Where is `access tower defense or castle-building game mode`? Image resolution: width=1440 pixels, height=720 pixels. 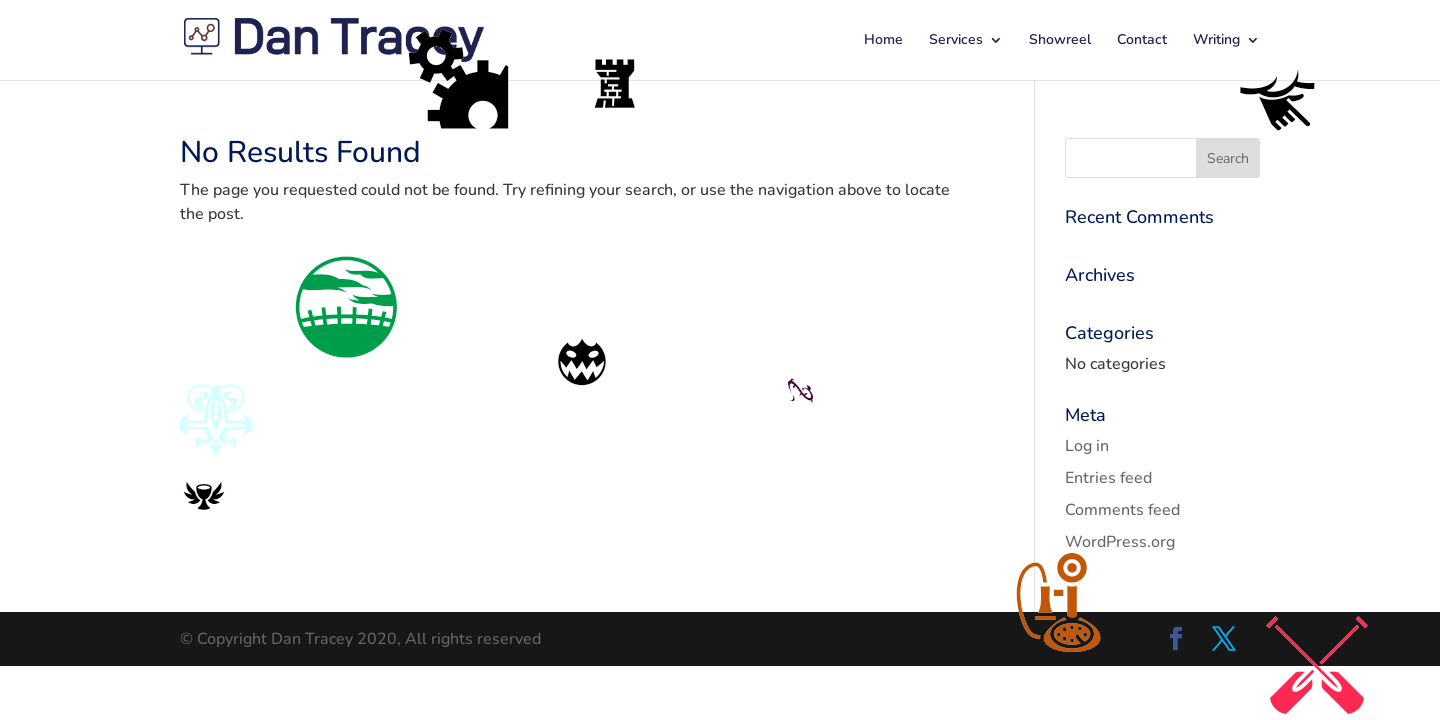
access tower defense or castle-building game mode is located at coordinates (614, 83).